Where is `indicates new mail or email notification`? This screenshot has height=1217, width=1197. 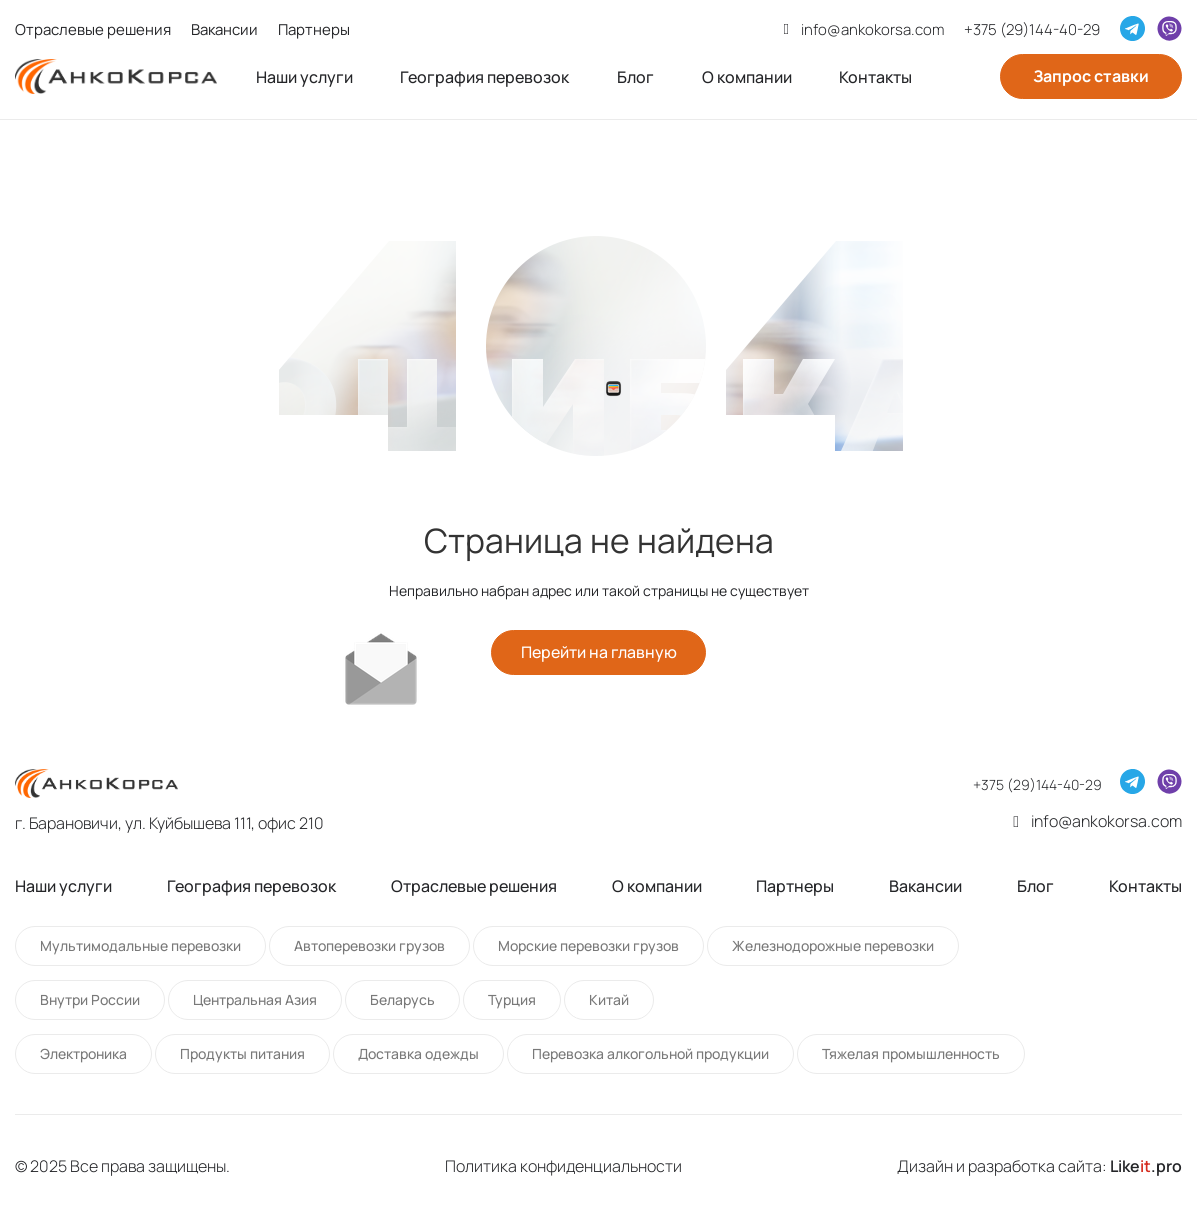
indicates new mail or email notification is located at coordinates (381, 669).